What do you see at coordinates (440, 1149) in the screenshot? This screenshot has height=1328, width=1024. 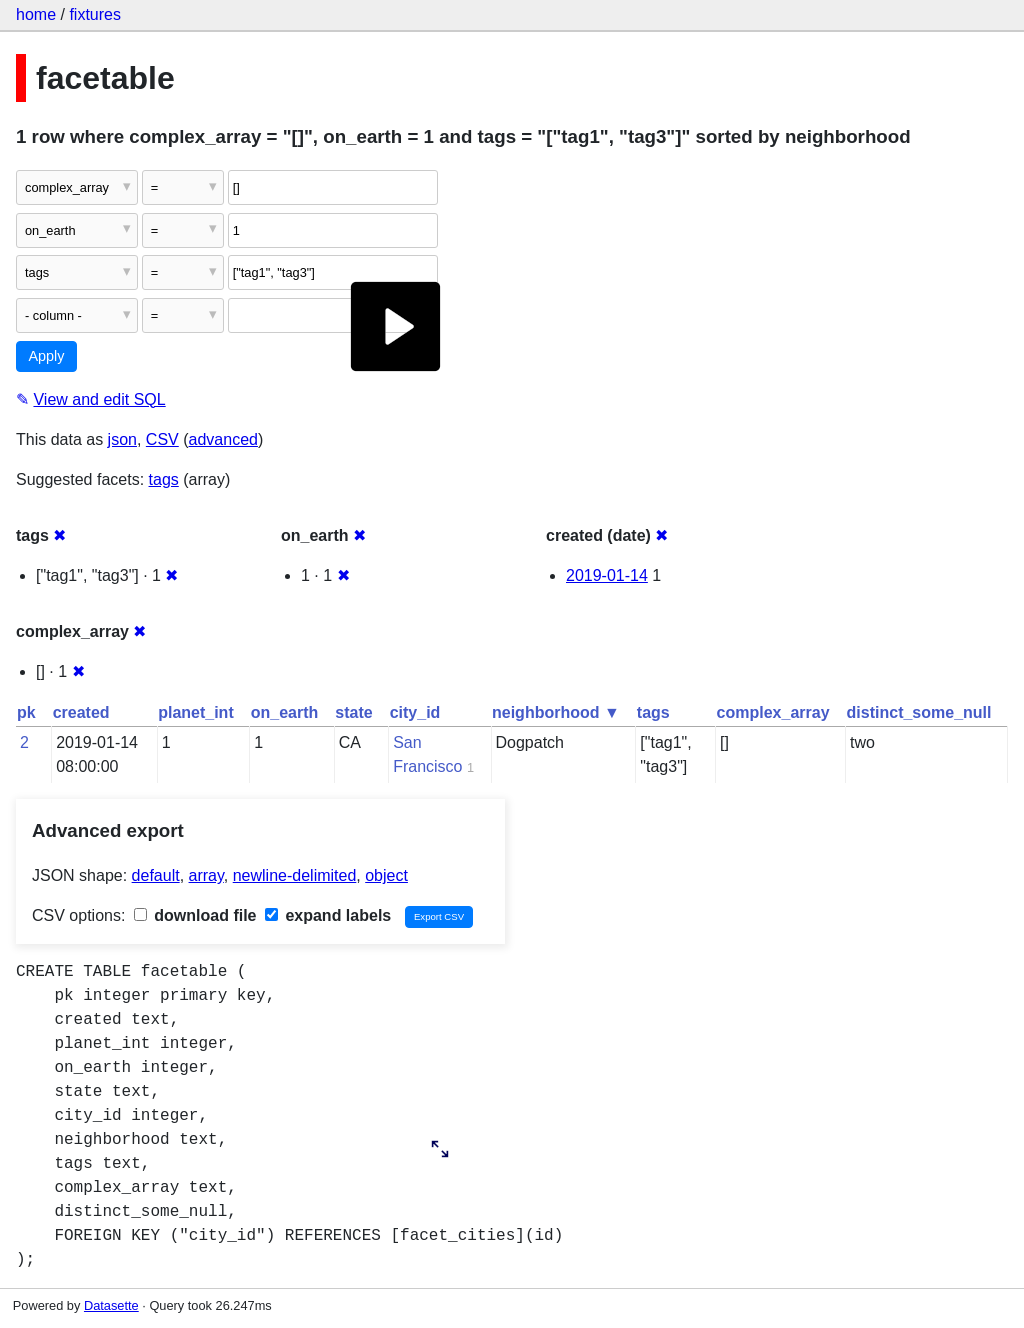 I see `expand content to full screen` at bounding box center [440, 1149].